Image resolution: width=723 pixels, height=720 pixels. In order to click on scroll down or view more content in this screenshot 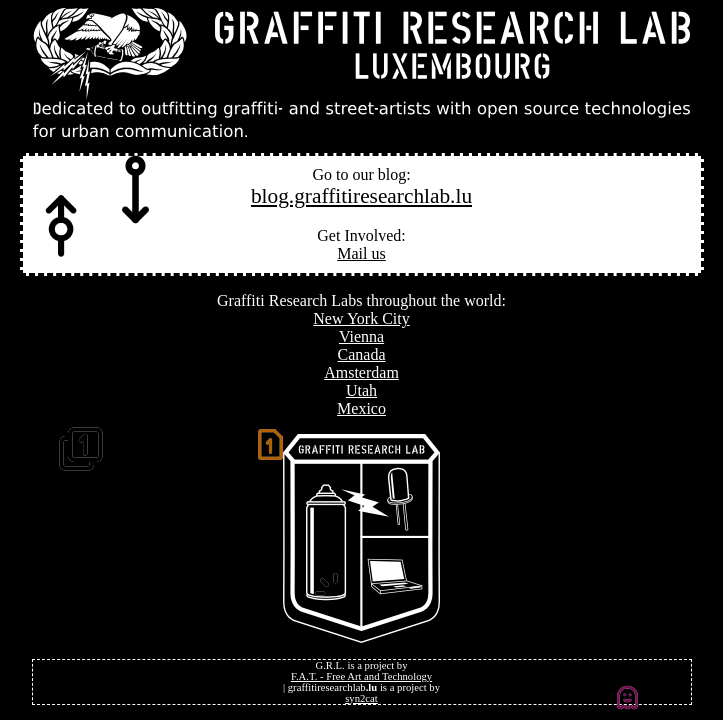, I will do `click(135, 189)`.